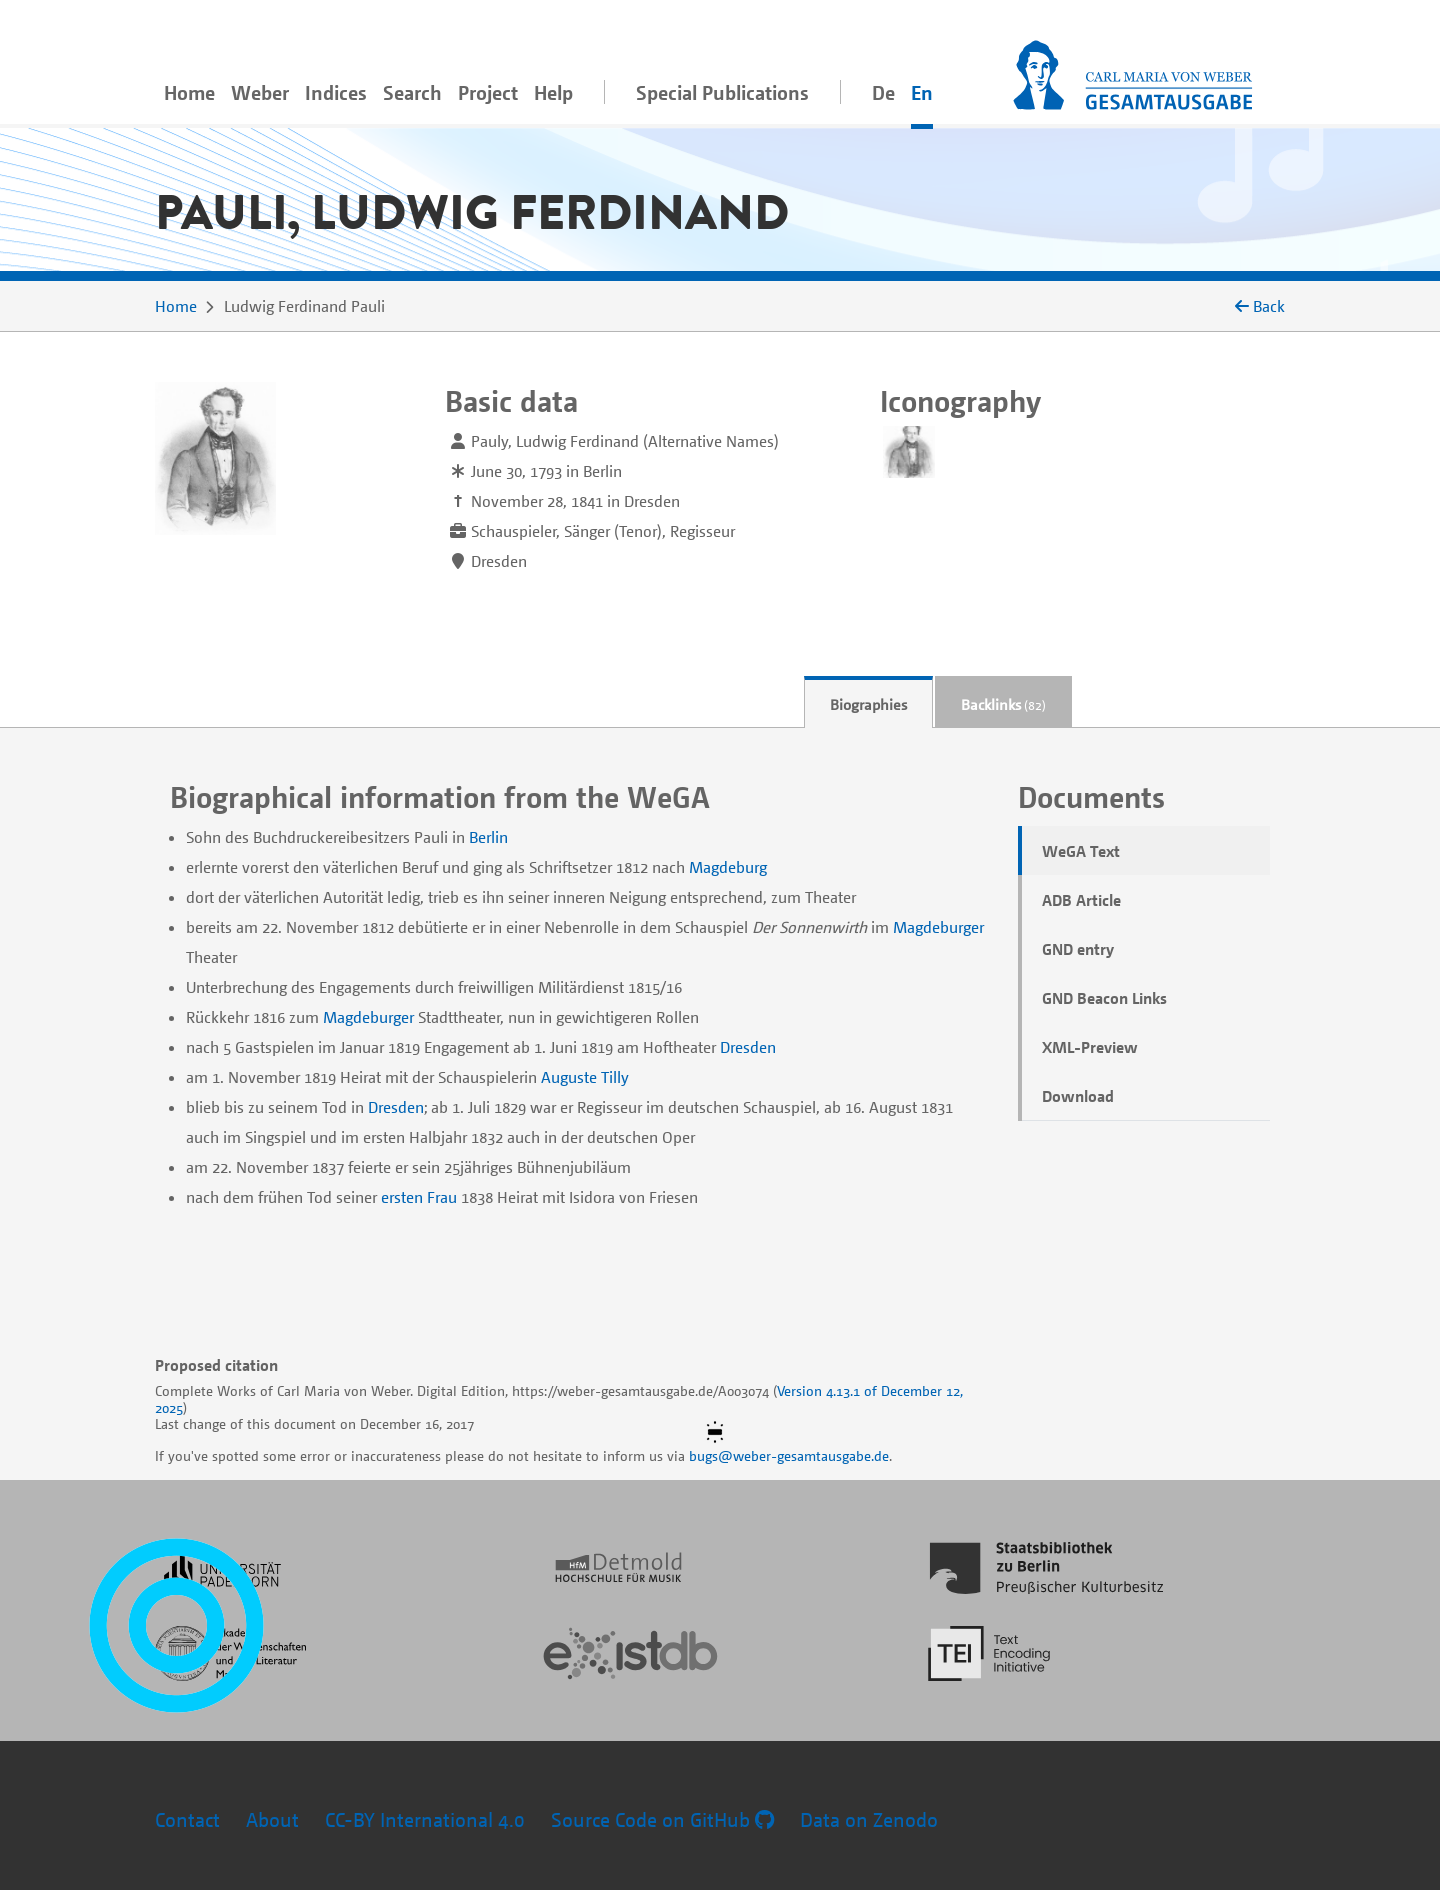  What do you see at coordinates (715, 1432) in the screenshot?
I see `adjust screen brightness settings` at bounding box center [715, 1432].